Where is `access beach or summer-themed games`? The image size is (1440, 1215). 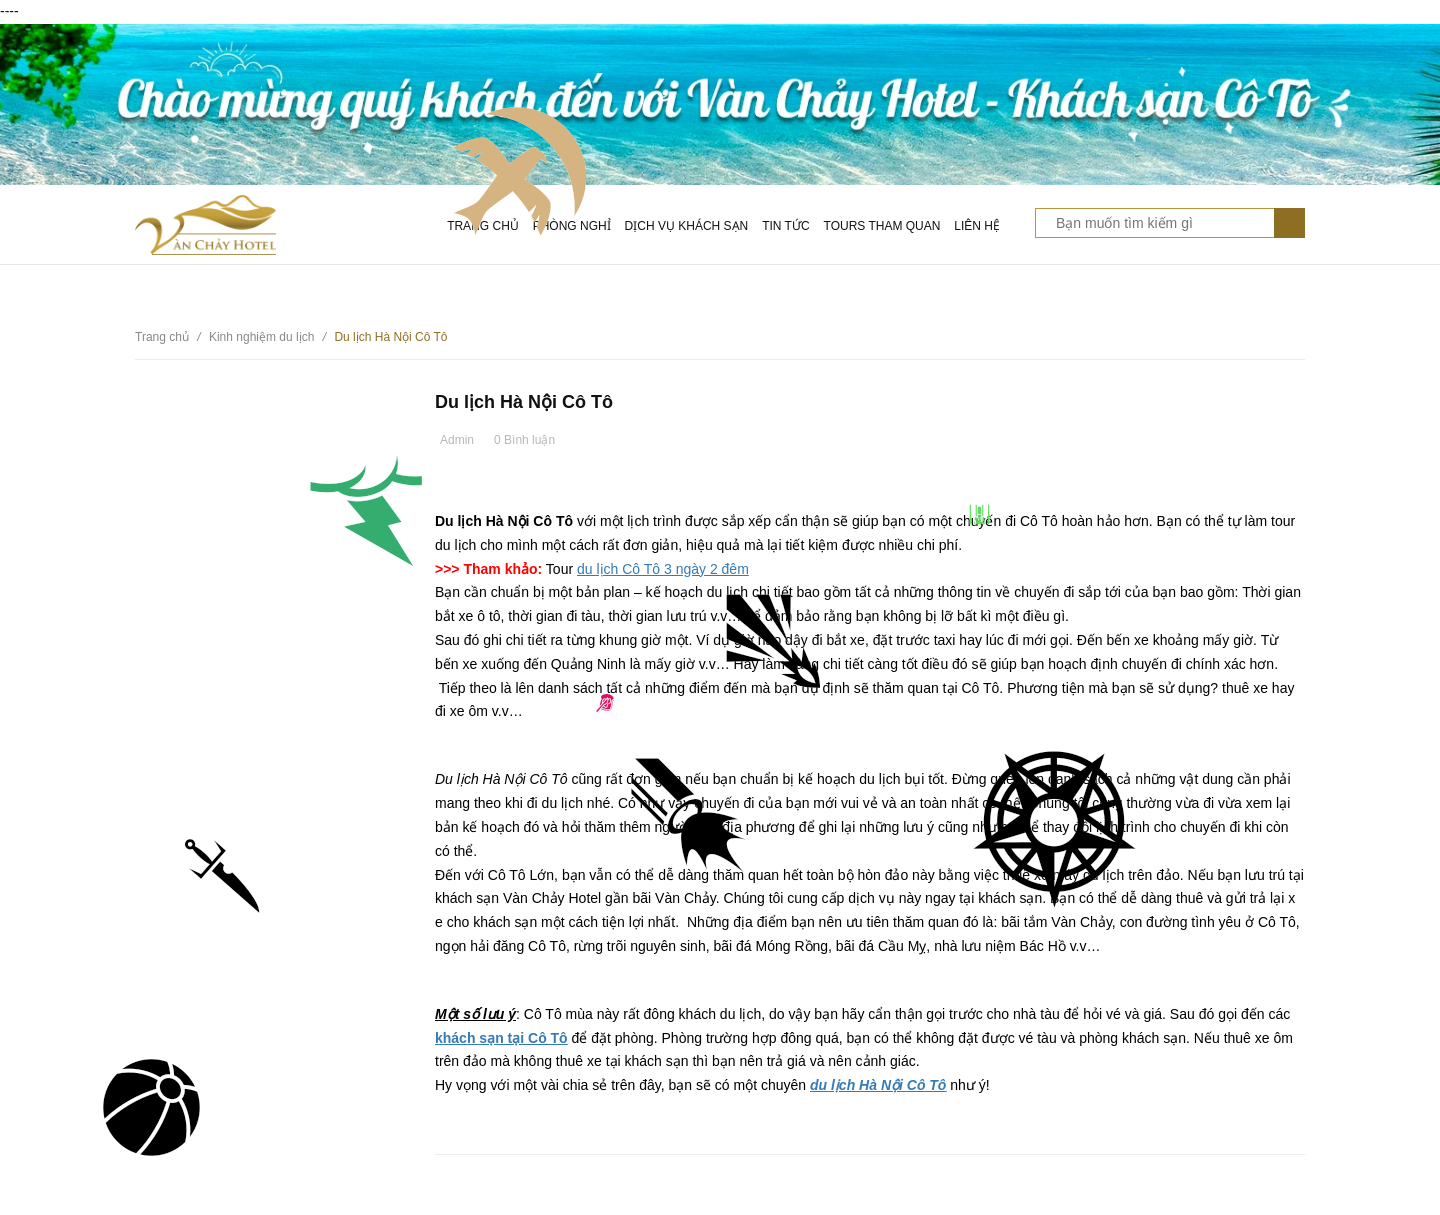 access beach or summer-themed games is located at coordinates (151, 1107).